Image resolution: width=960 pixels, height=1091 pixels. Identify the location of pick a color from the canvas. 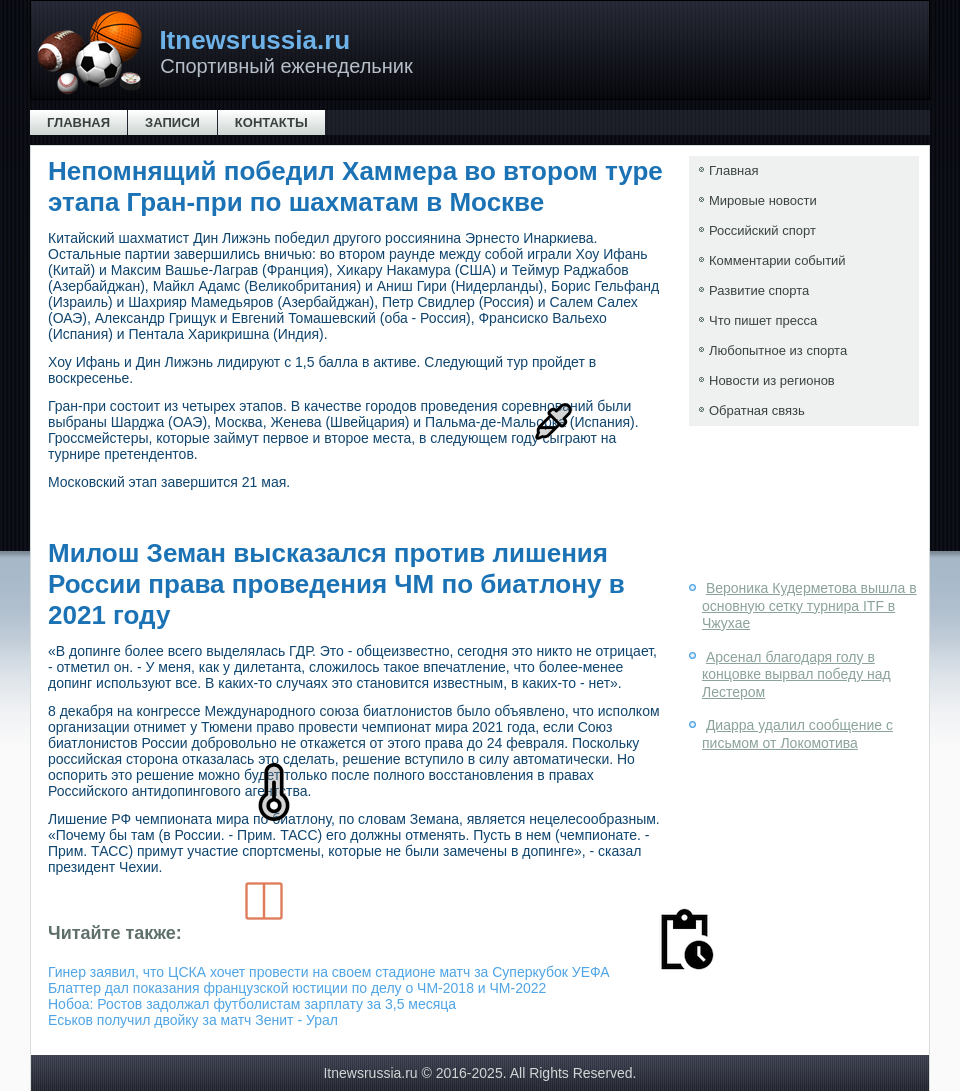
(553, 421).